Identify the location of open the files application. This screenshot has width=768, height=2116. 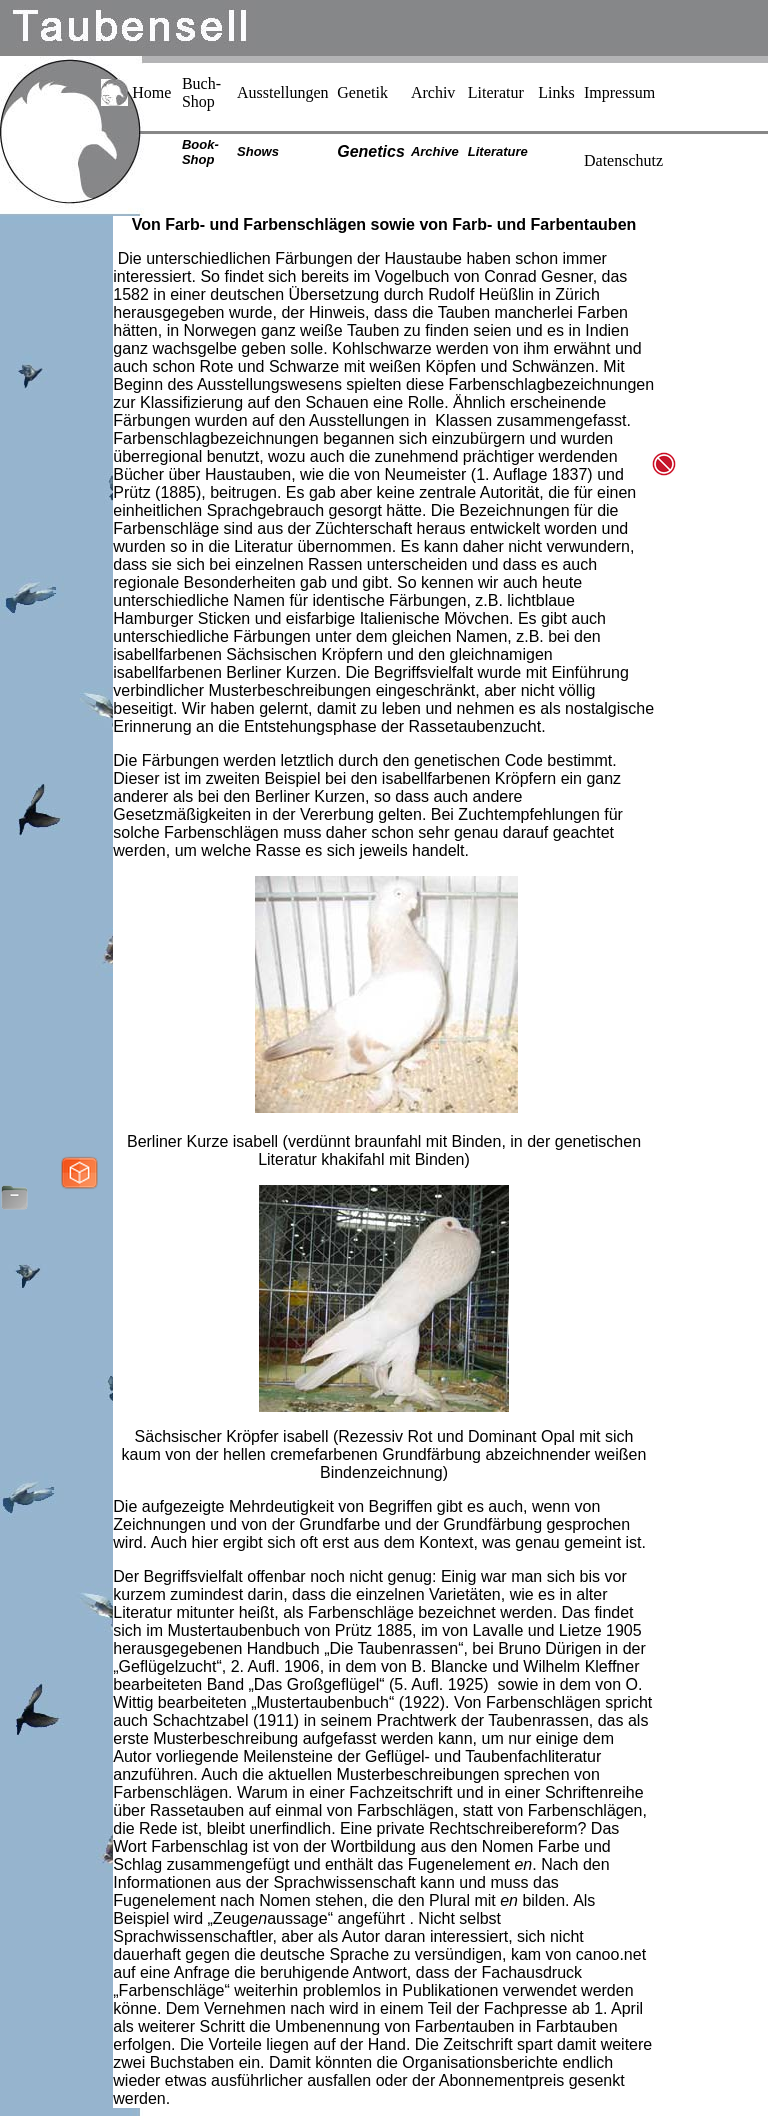
(14, 1197).